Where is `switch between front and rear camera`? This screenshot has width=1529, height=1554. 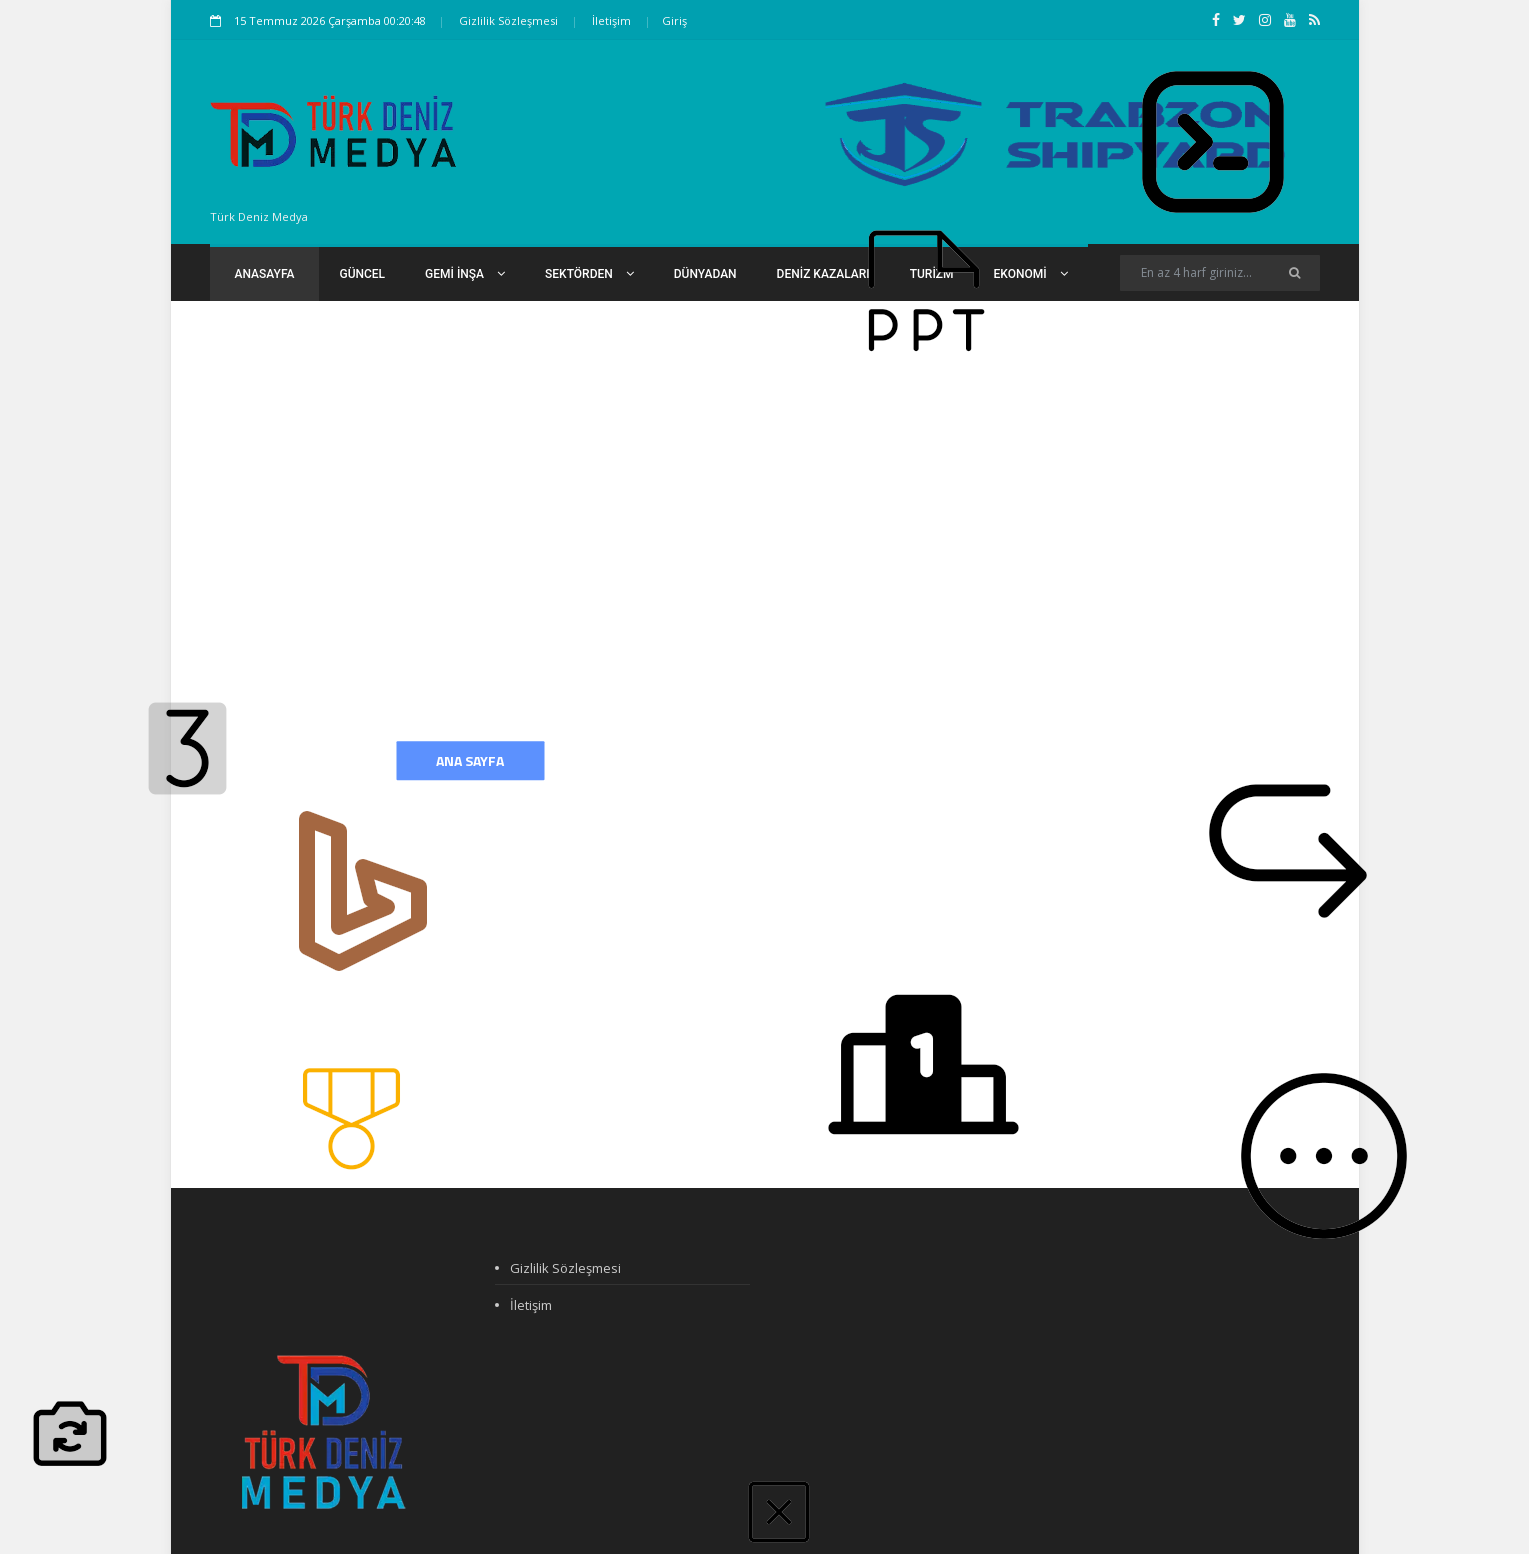 switch between front and rear camera is located at coordinates (70, 1435).